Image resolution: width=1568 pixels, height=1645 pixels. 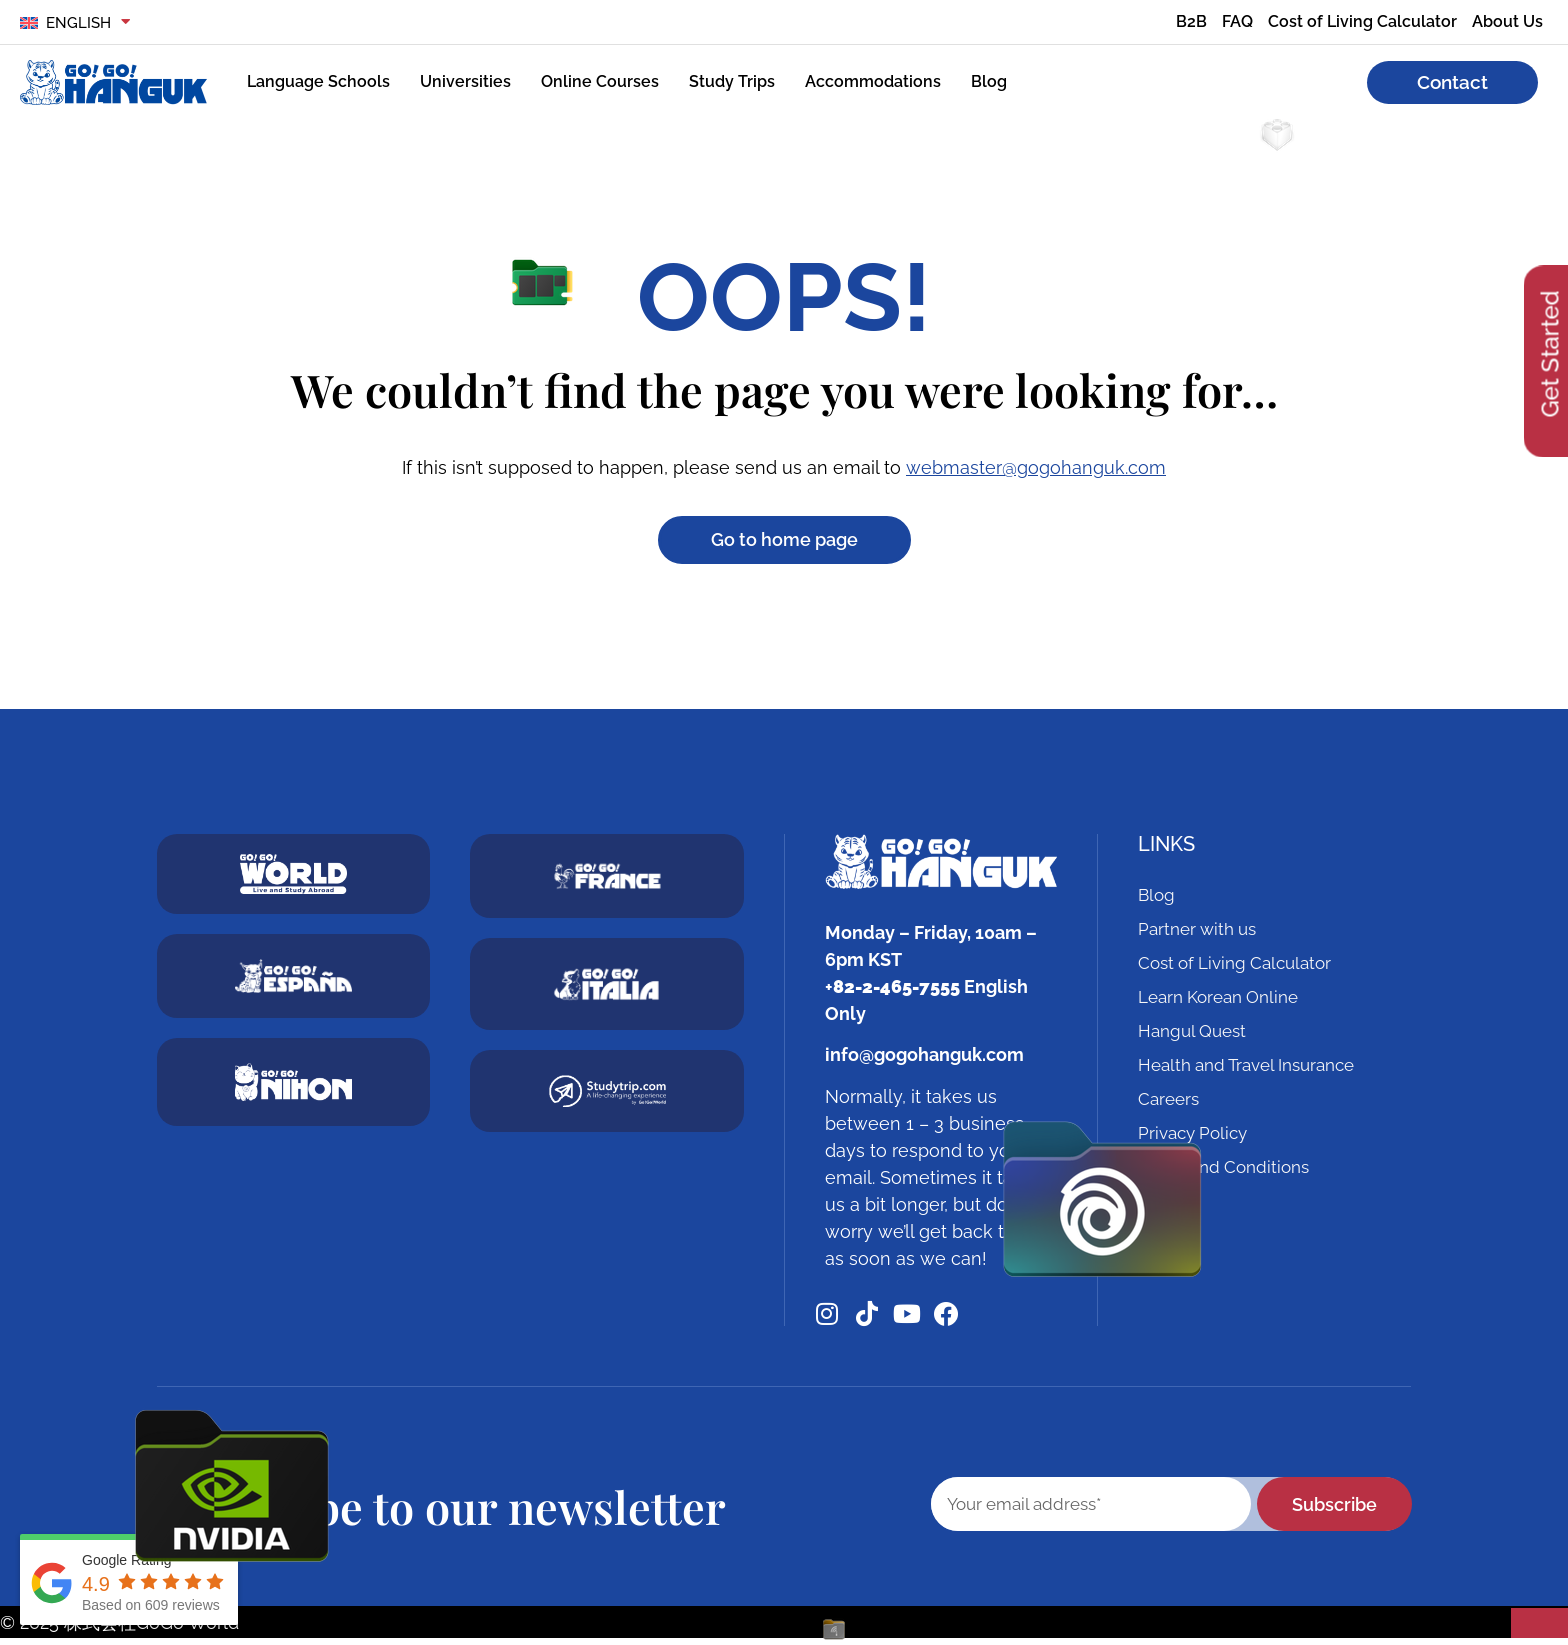 I want to click on open ubisoft connect game files folder, so click(x=1101, y=1204).